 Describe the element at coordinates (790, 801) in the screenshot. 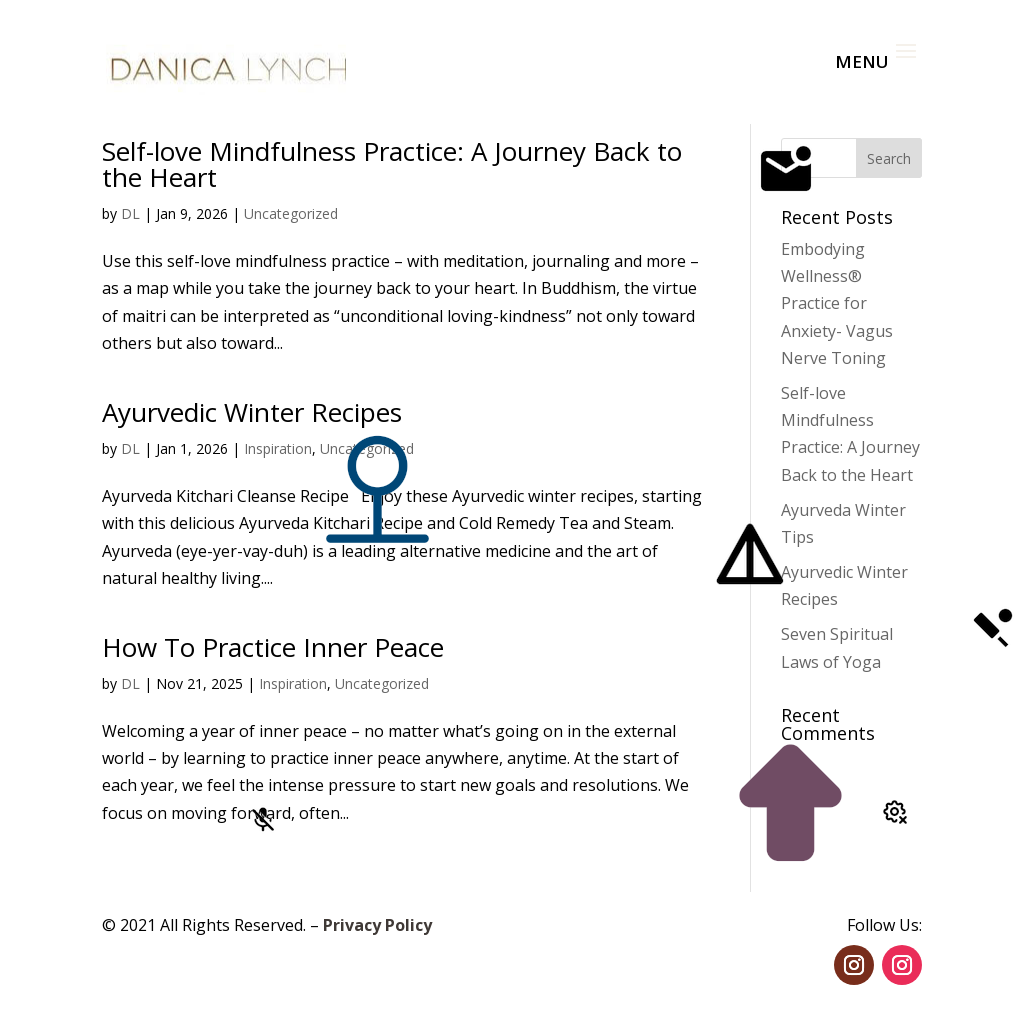

I see `upvote or like content` at that location.